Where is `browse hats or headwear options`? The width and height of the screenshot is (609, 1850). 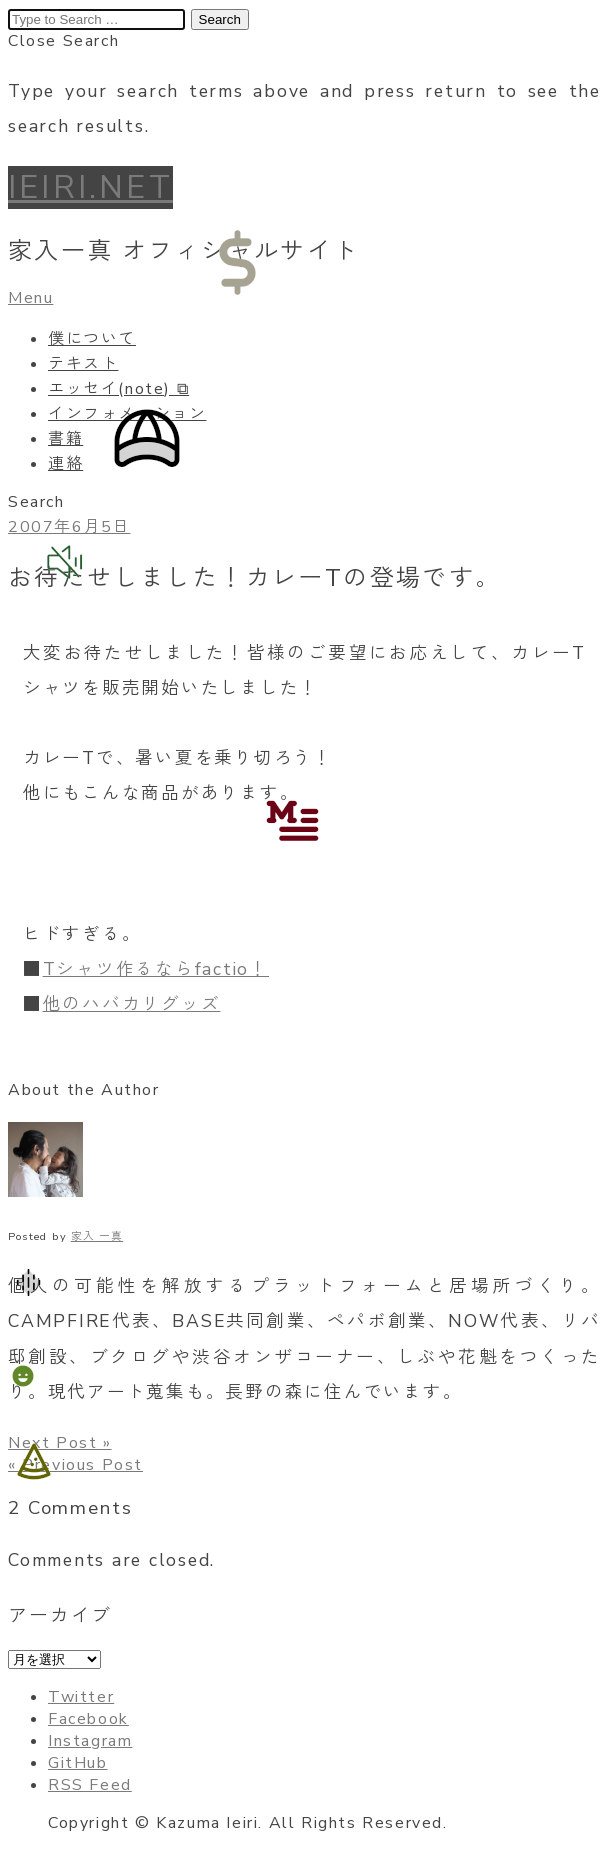 browse hats or headwear options is located at coordinates (147, 442).